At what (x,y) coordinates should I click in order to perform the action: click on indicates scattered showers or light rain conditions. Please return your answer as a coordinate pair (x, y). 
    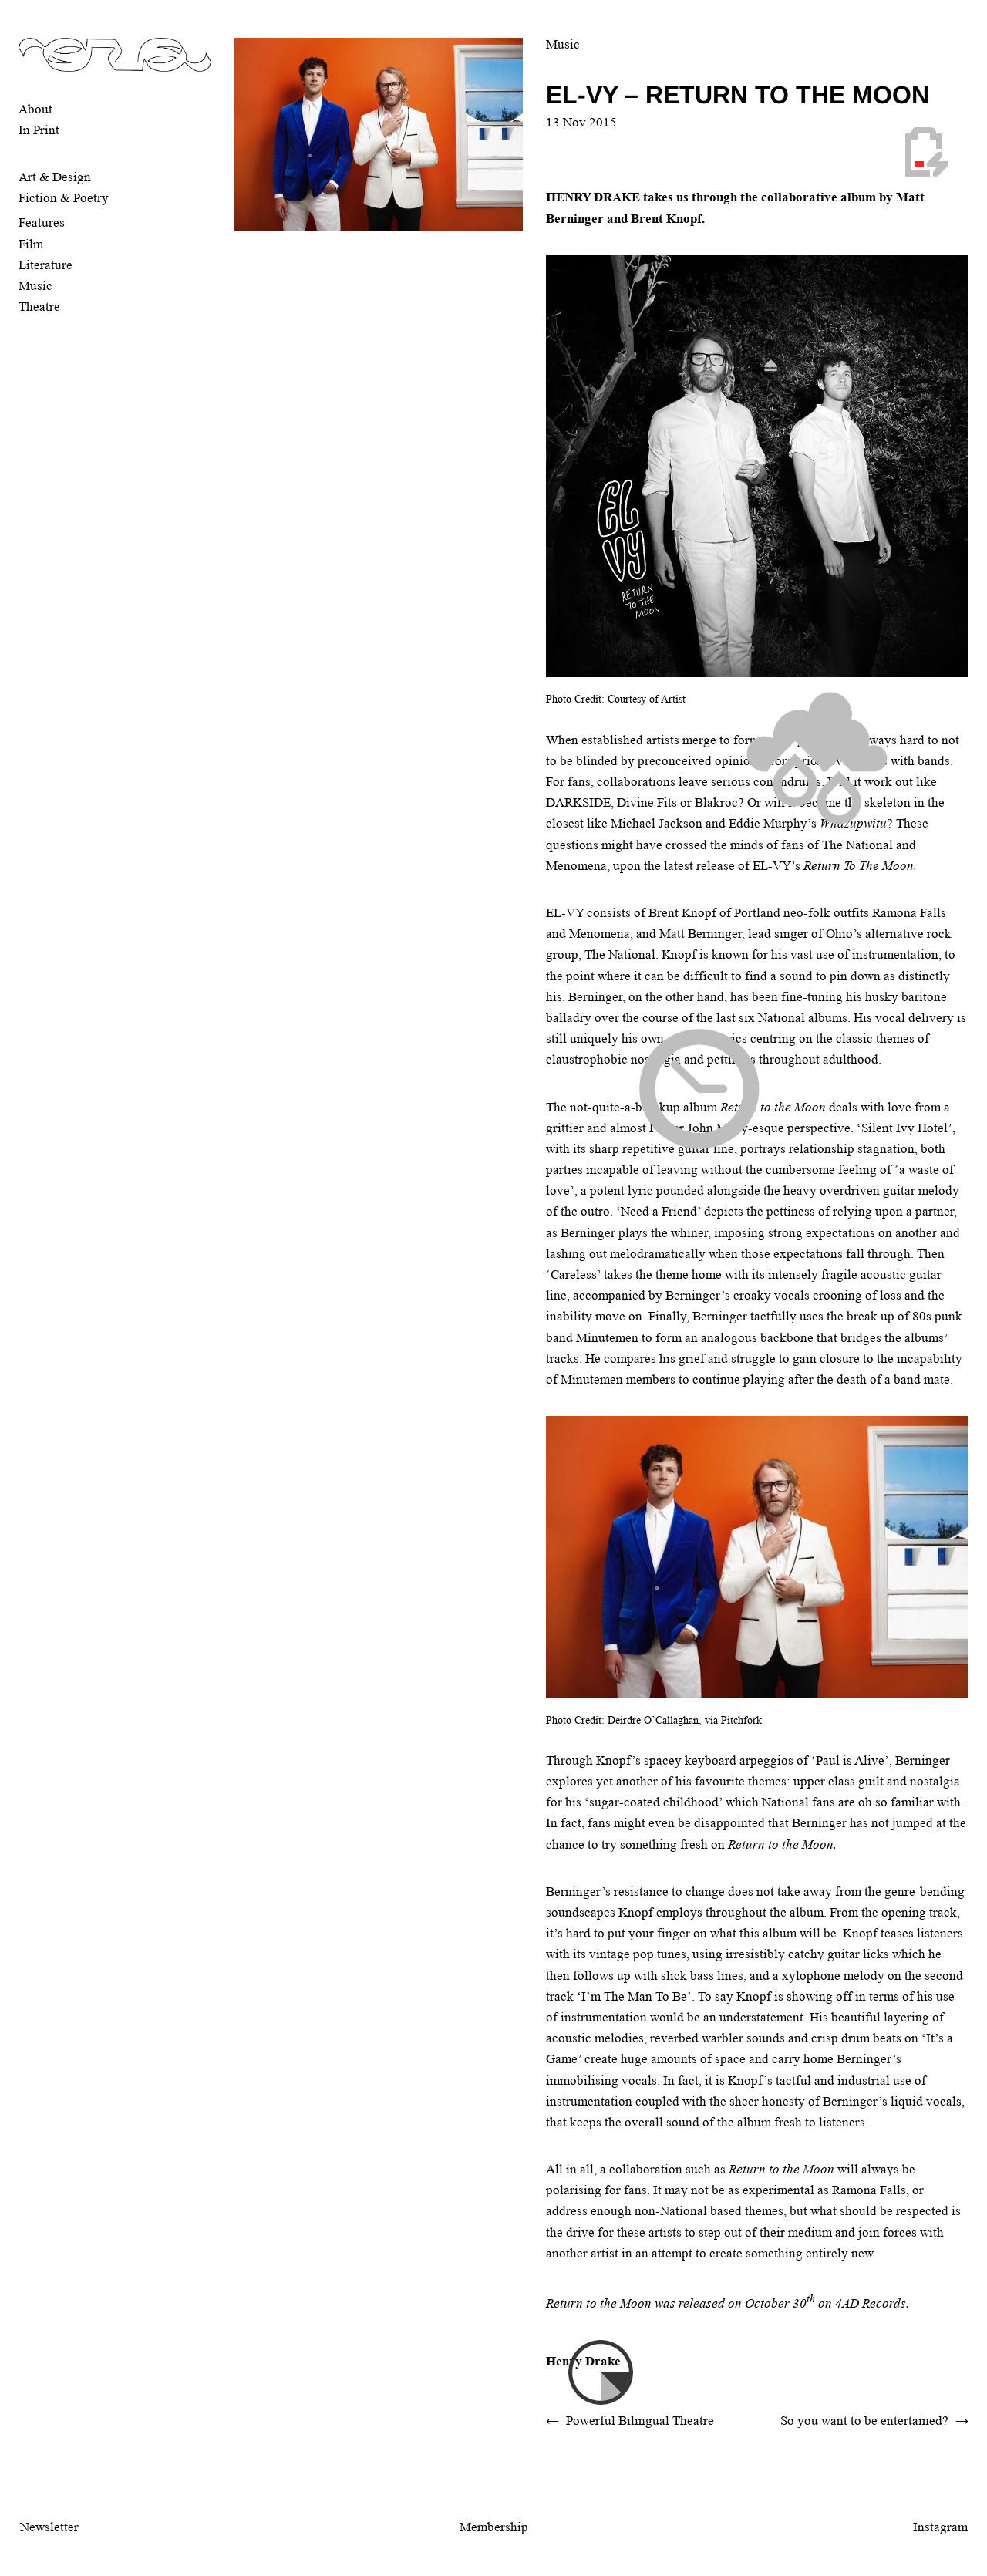
    Looking at the image, I should click on (817, 754).